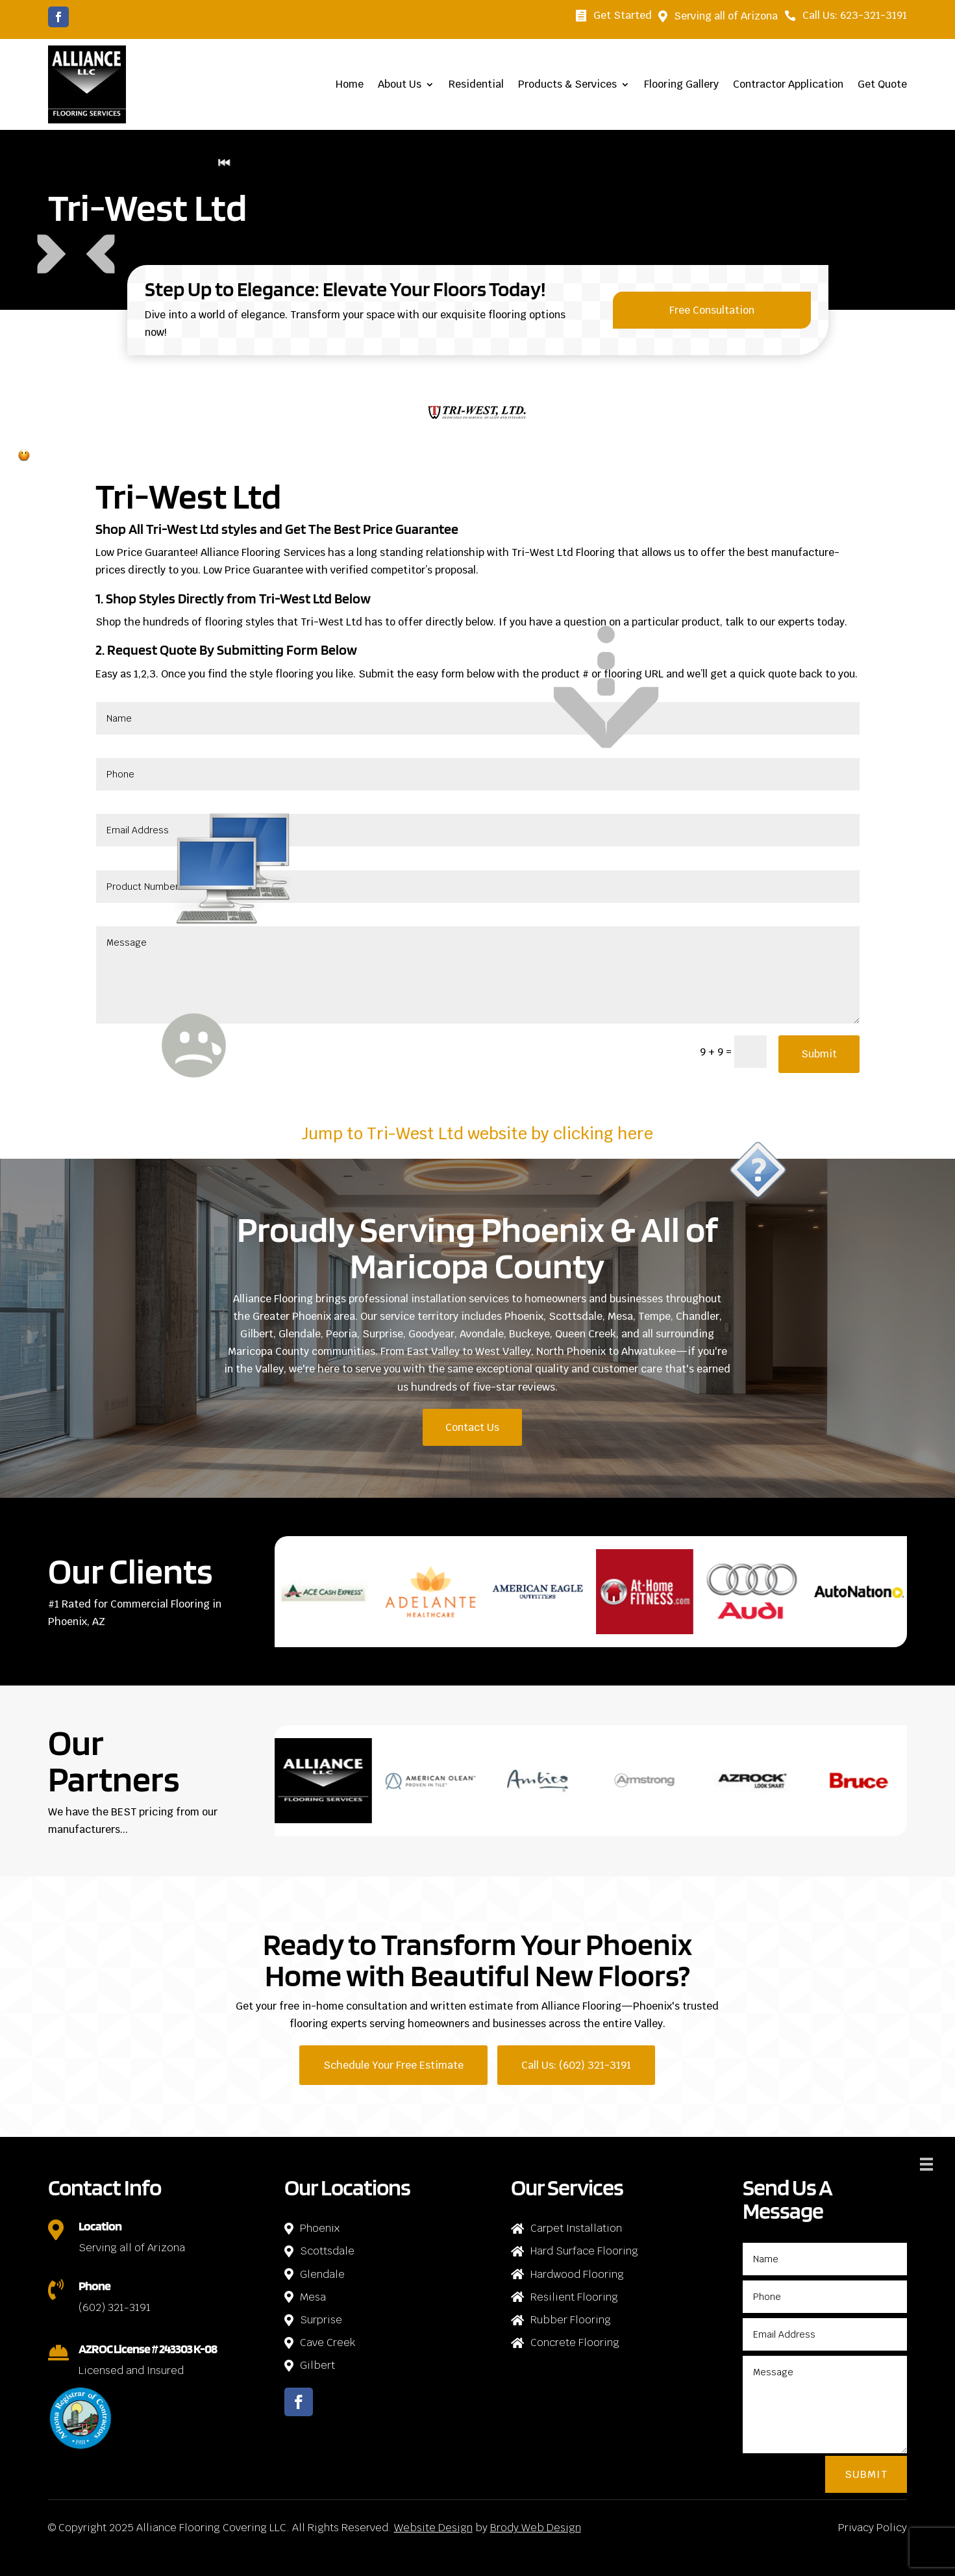 This screenshot has width=955, height=2576. What do you see at coordinates (76, 254) in the screenshot?
I see `select content between two points` at bounding box center [76, 254].